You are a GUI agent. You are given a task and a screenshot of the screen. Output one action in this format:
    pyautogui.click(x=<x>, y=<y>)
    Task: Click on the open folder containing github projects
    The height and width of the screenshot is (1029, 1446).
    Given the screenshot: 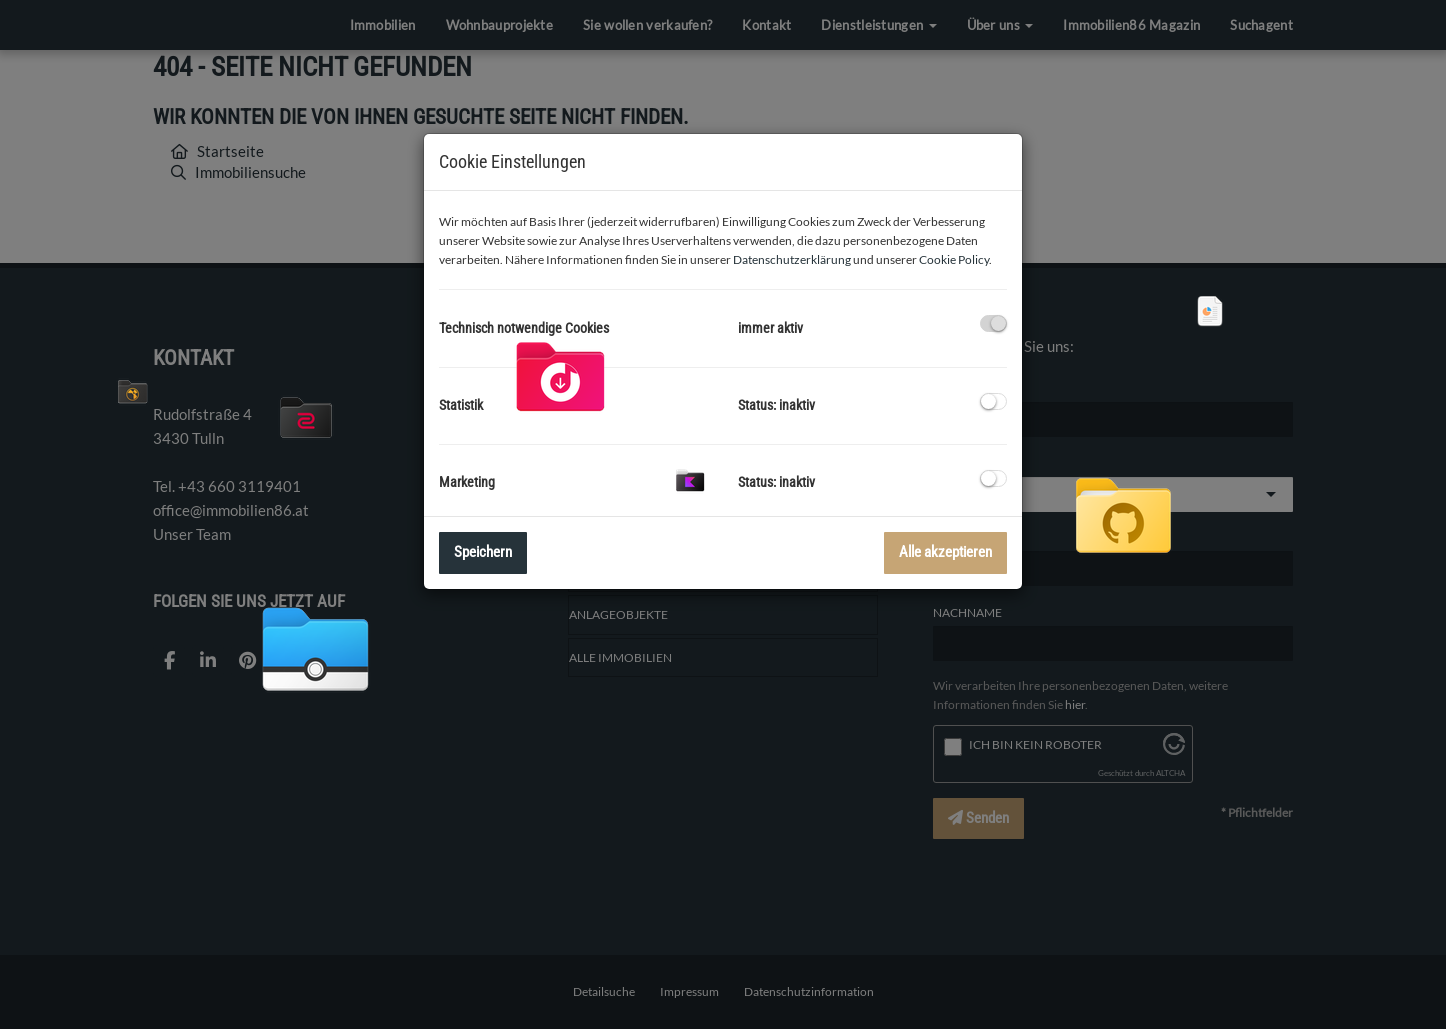 What is the action you would take?
    pyautogui.click(x=1123, y=518)
    